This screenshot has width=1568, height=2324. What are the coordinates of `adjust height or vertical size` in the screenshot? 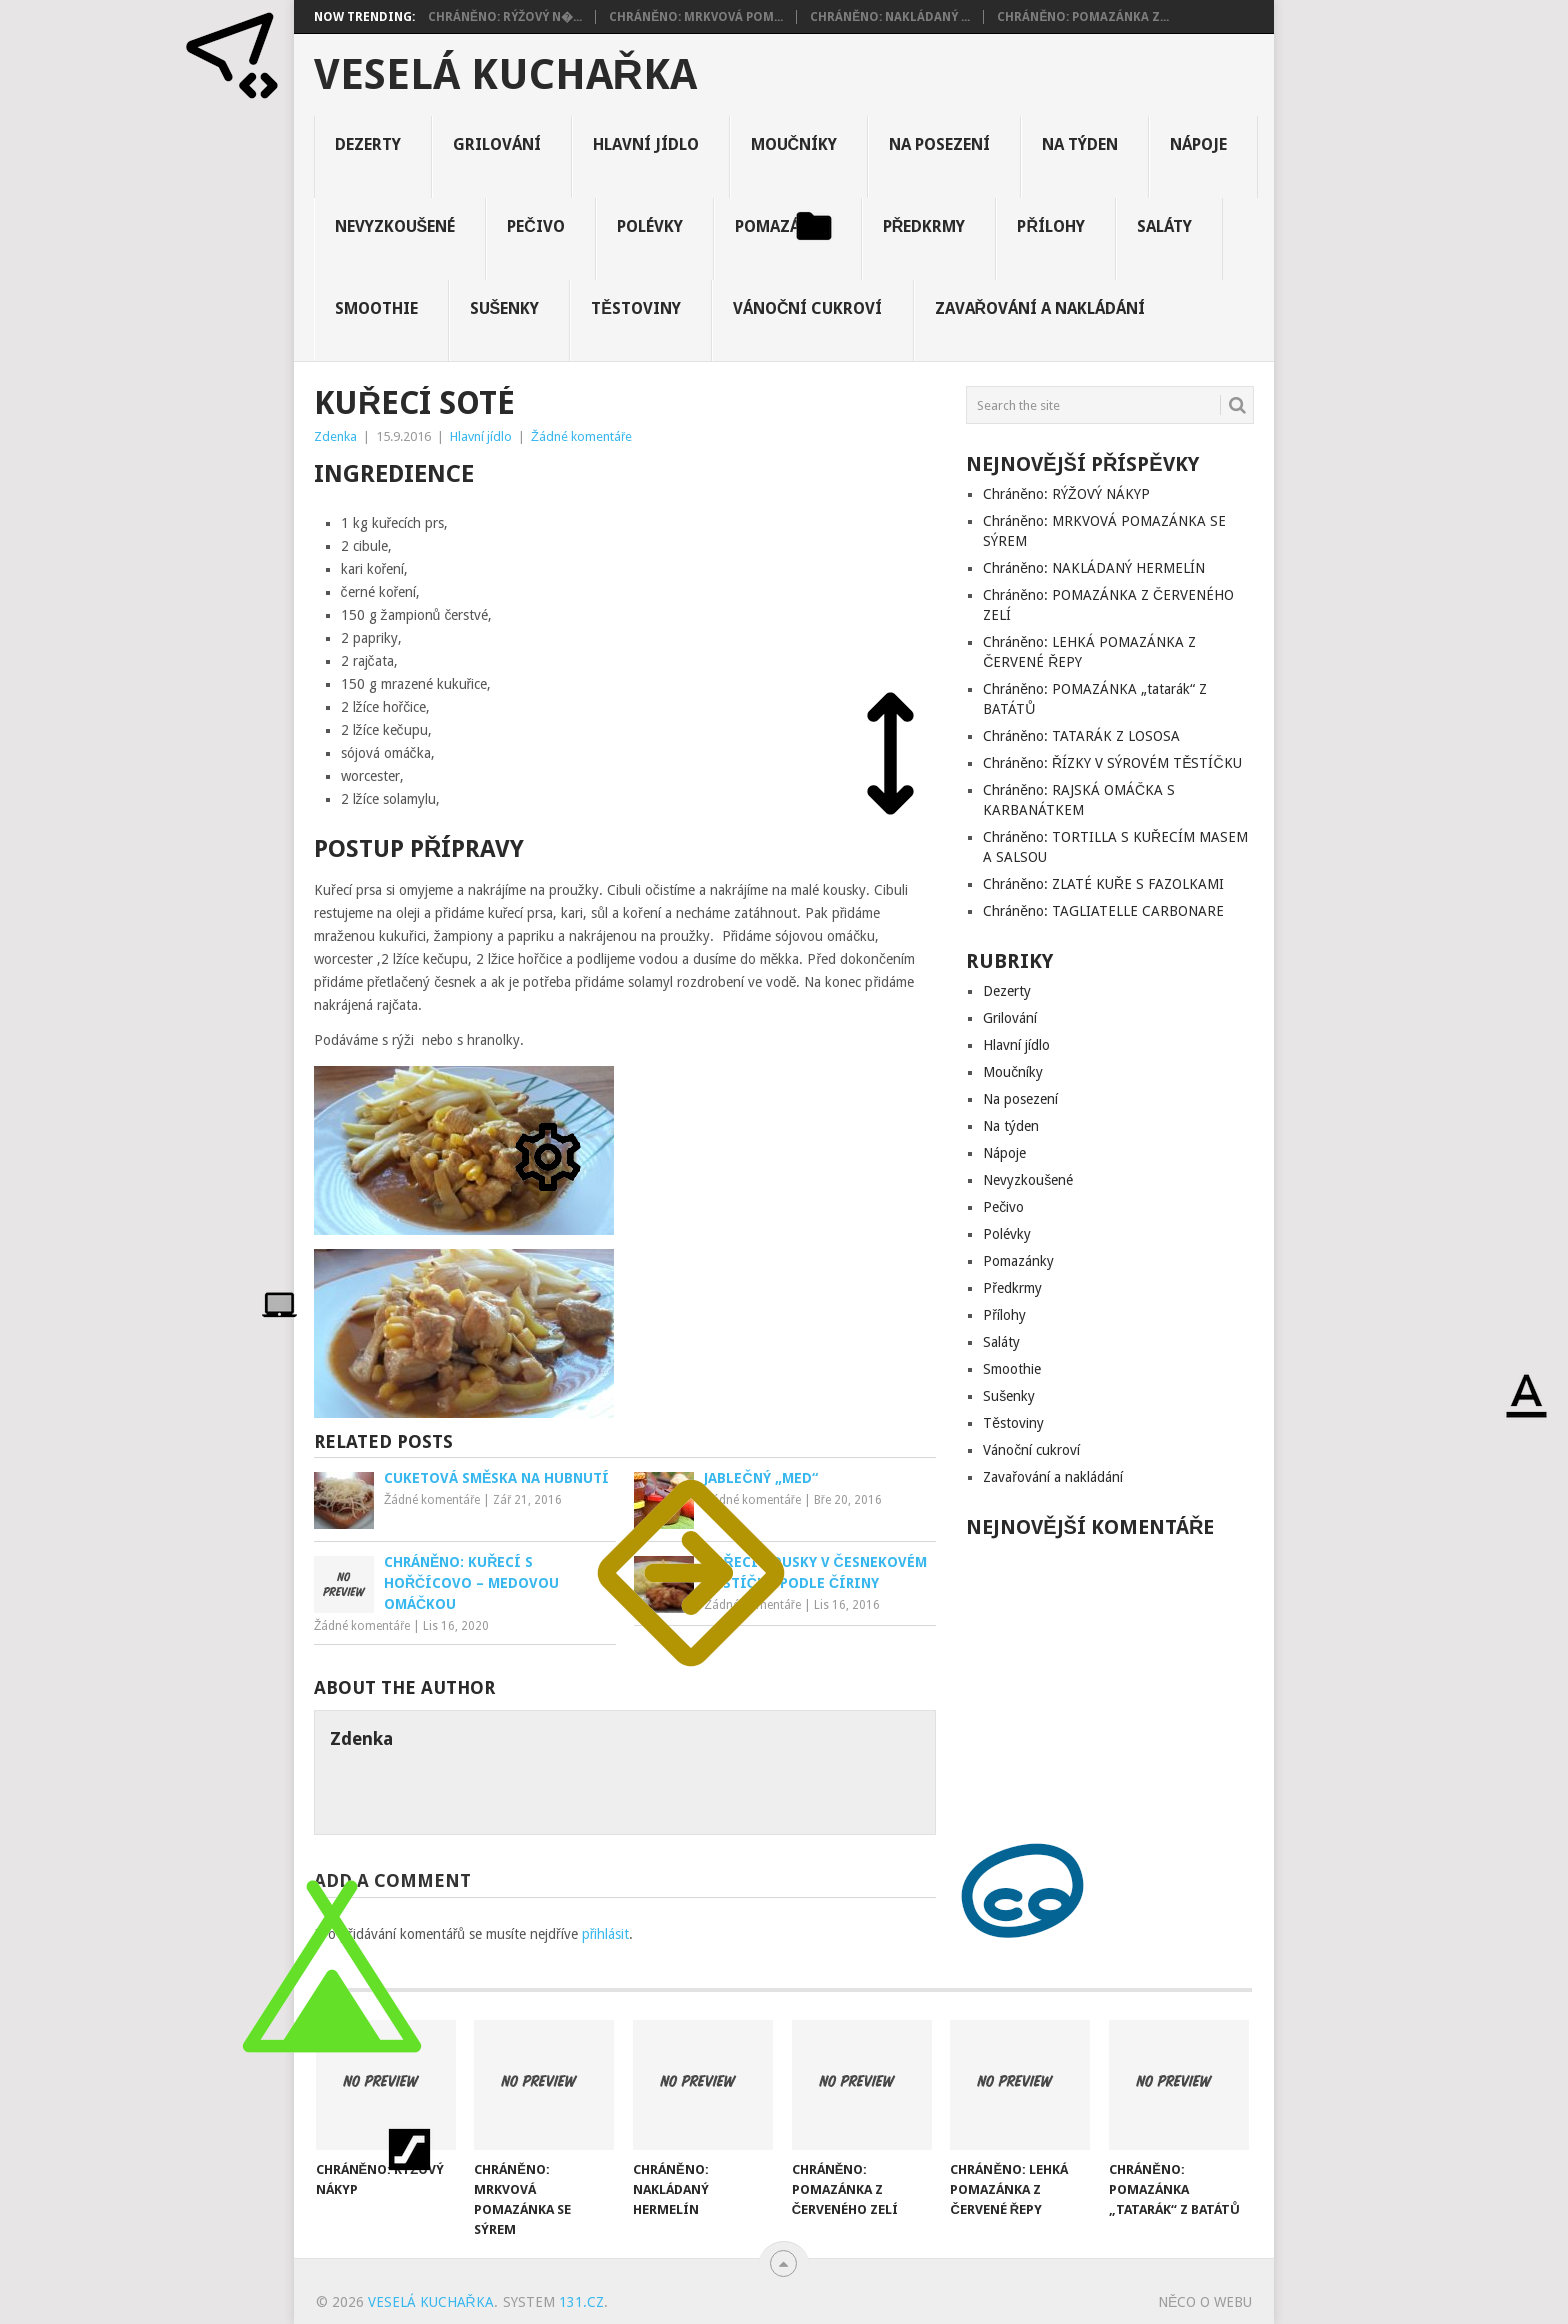 It's located at (890, 753).